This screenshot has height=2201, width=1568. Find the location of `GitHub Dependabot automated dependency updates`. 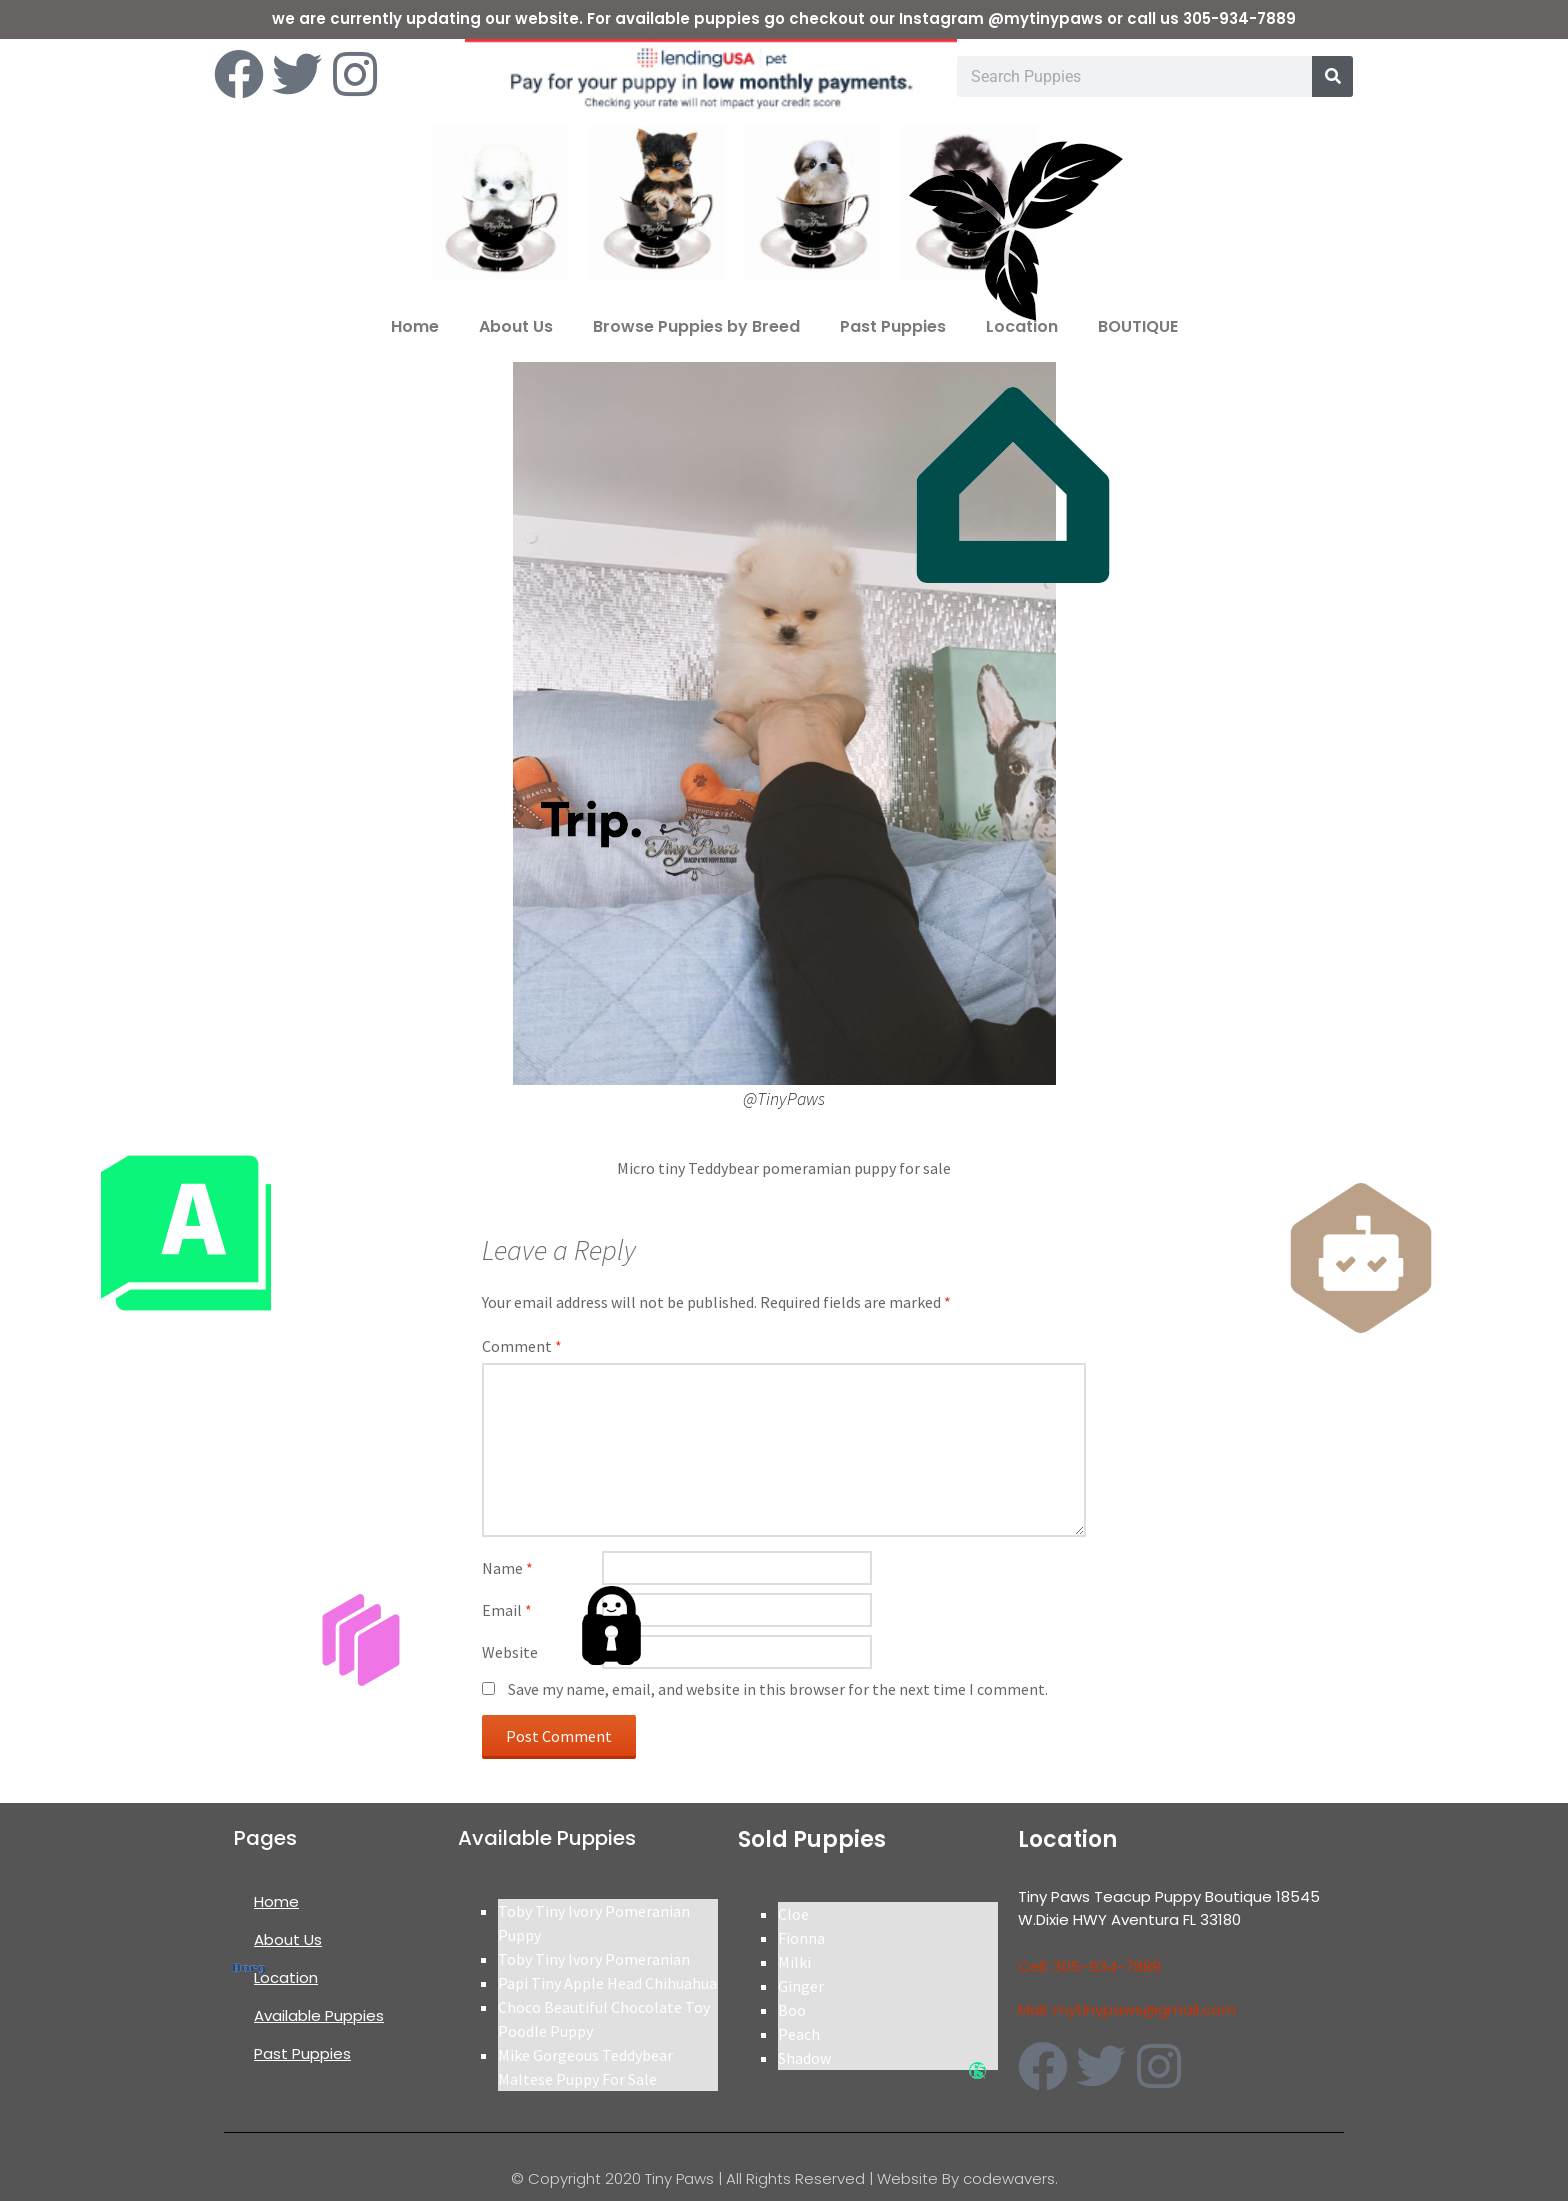

GitHub Dependabot automated dependency updates is located at coordinates (1361, 1258).